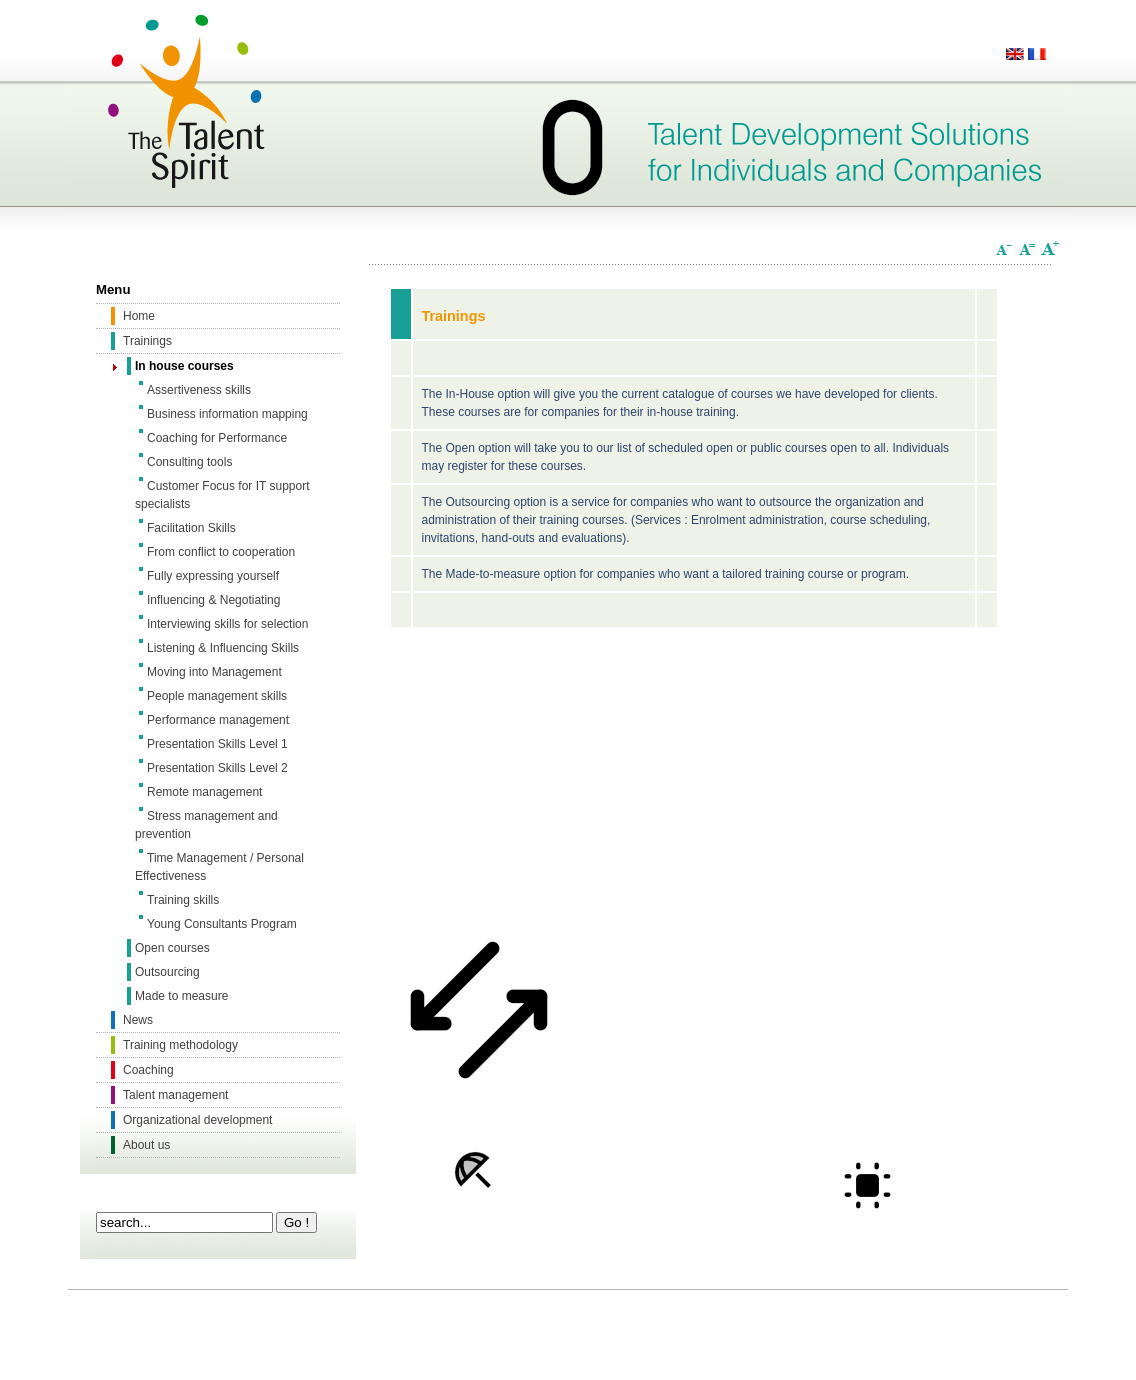 This screenshot has width=1136, height=1380. Describe the element at coordinates (572, 147) in the screenshot. I see `set exposure compensation to zero` at that location.